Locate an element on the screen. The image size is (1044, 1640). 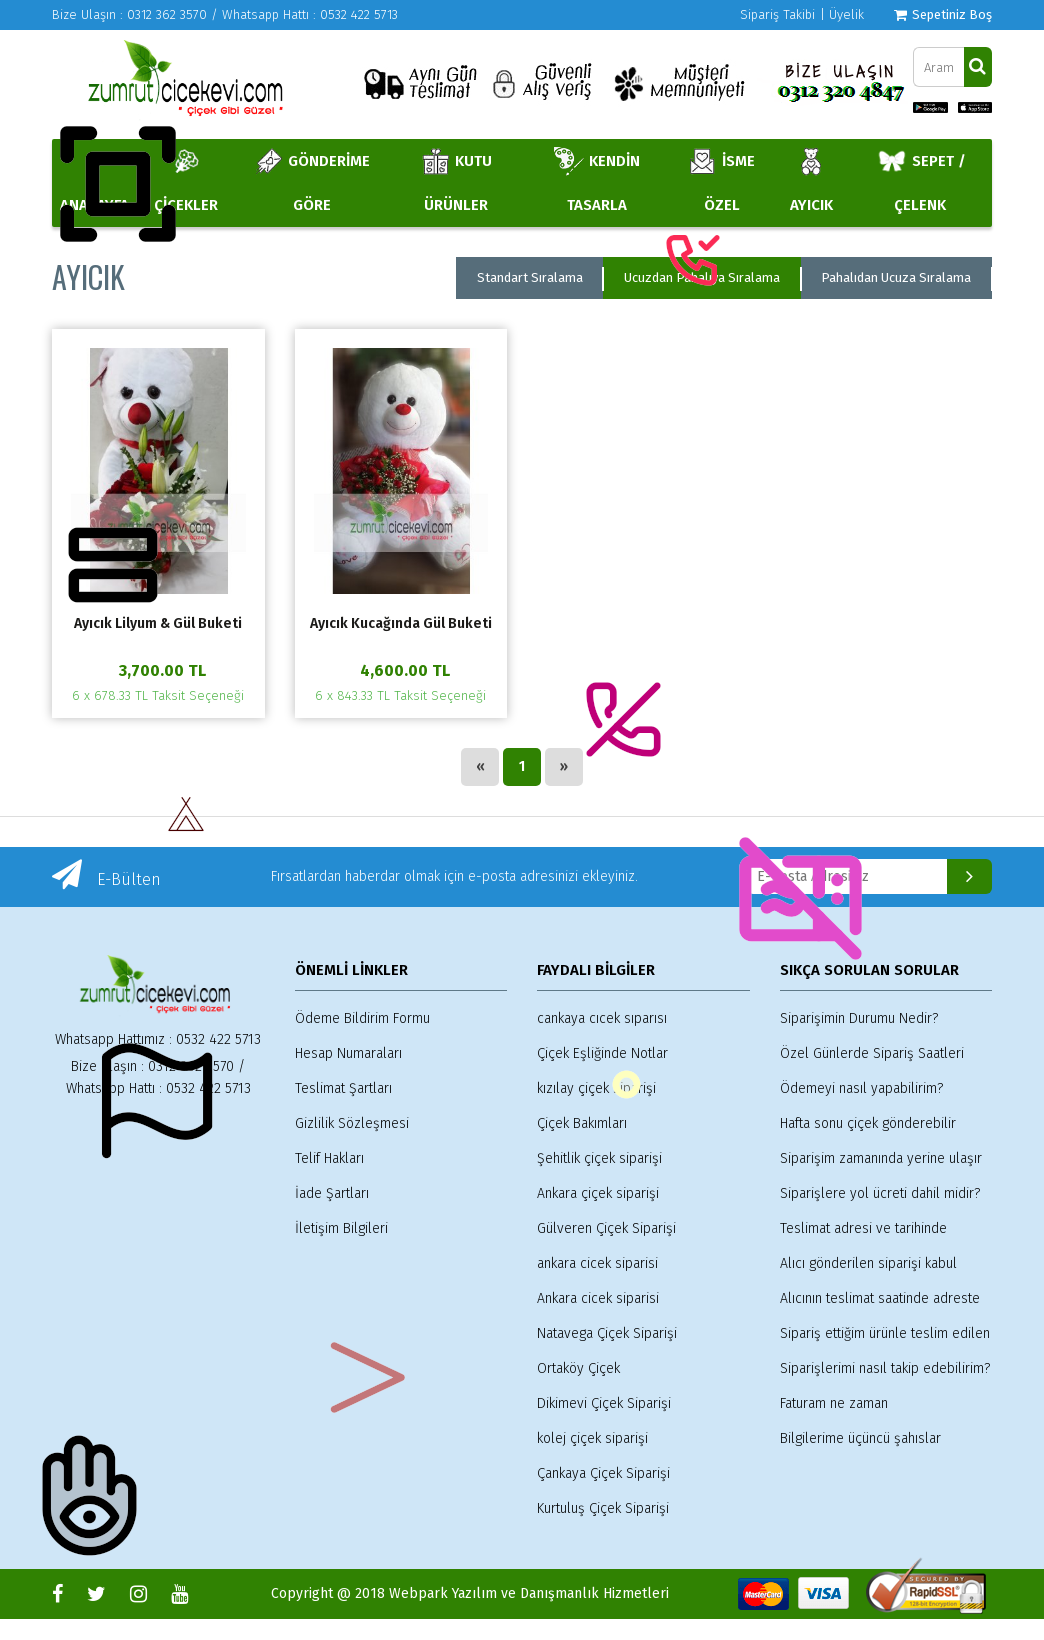
enable palm recognition or hand-based biometric authentication is located at coordinates (89, 1495).